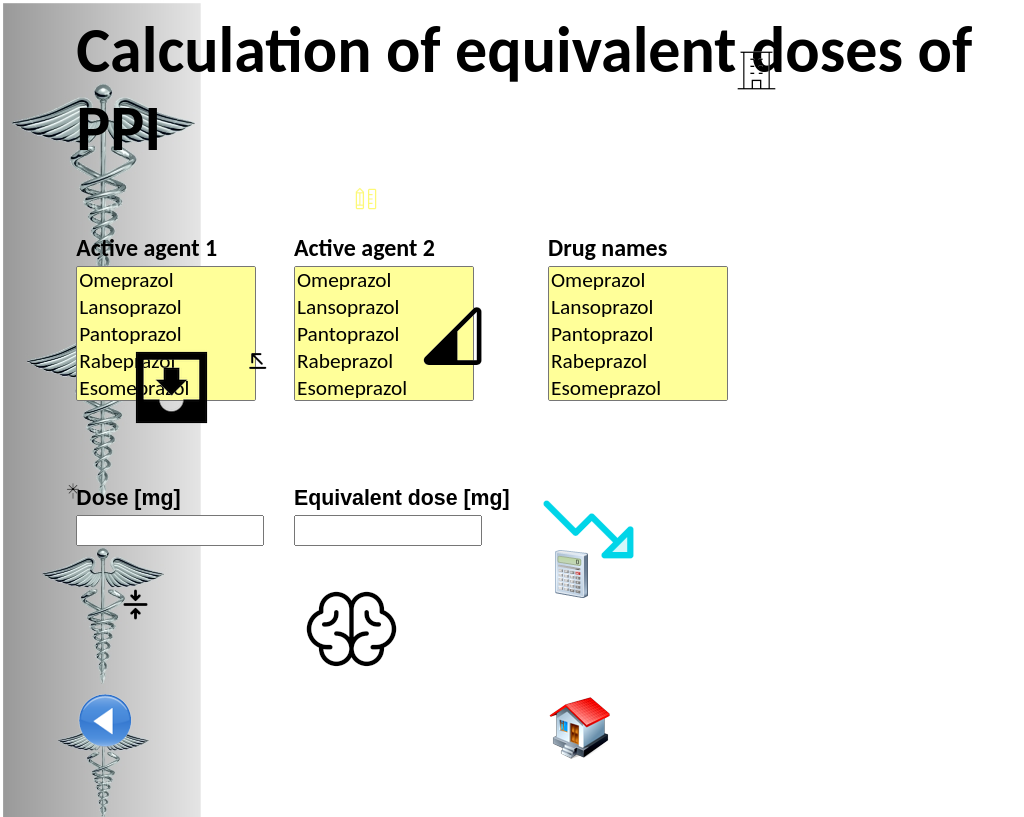 This screenshot has height=817, width=1024. Describe the element at coordinates (588, 529) in the screenshot. I see `indicates a downward trend or decline in data` at that location.